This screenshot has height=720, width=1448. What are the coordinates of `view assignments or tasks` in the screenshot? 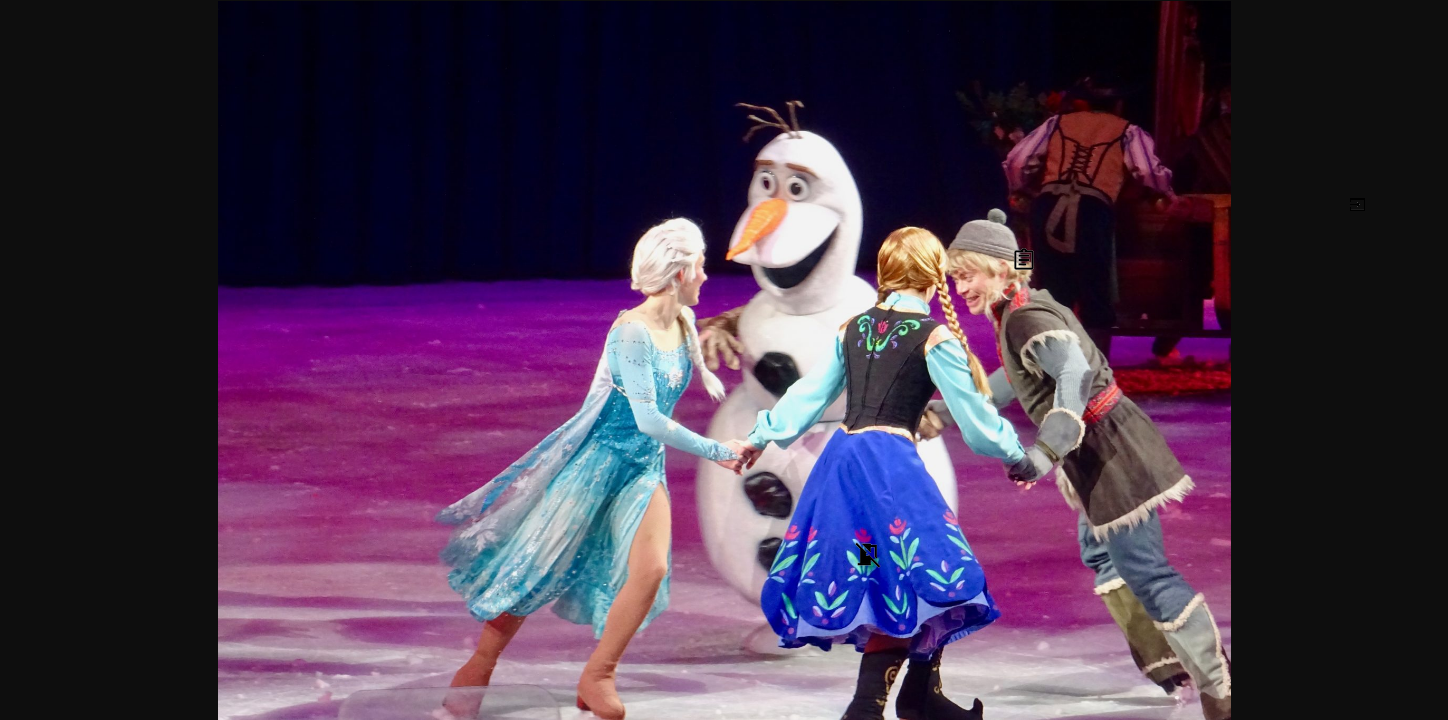 It's located at (1024, 260).